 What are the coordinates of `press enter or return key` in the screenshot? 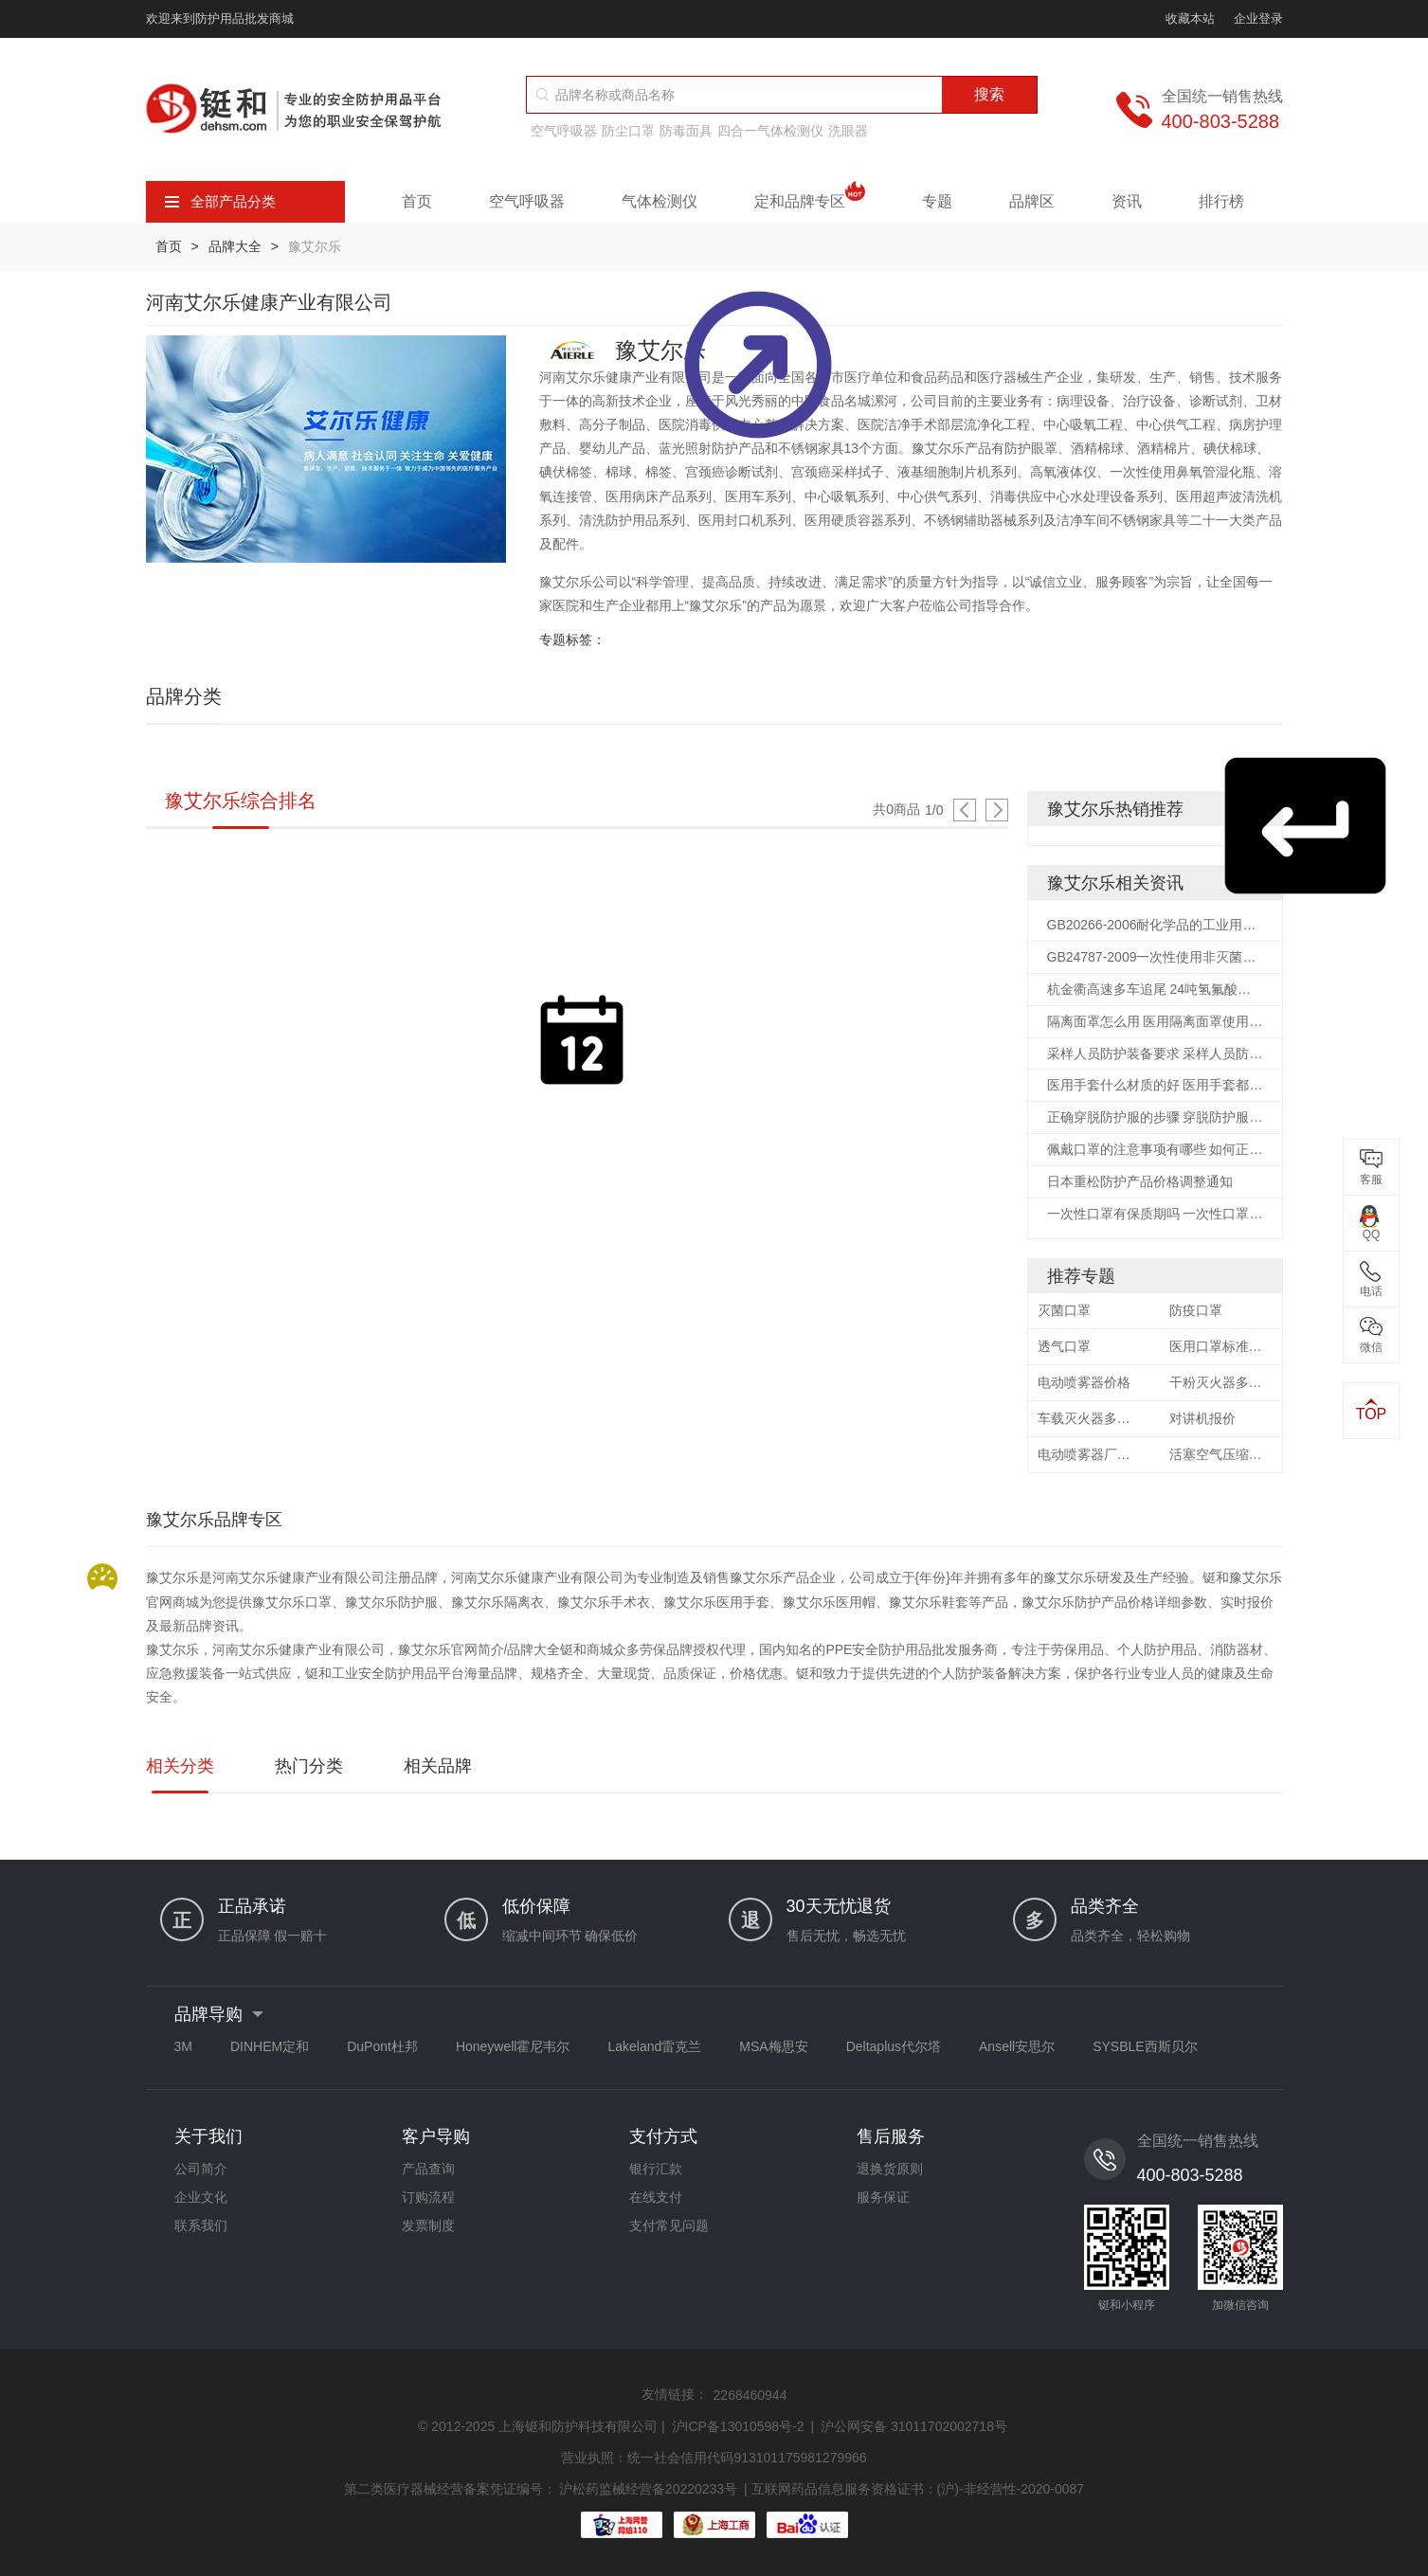 It's located at (1305, 825).